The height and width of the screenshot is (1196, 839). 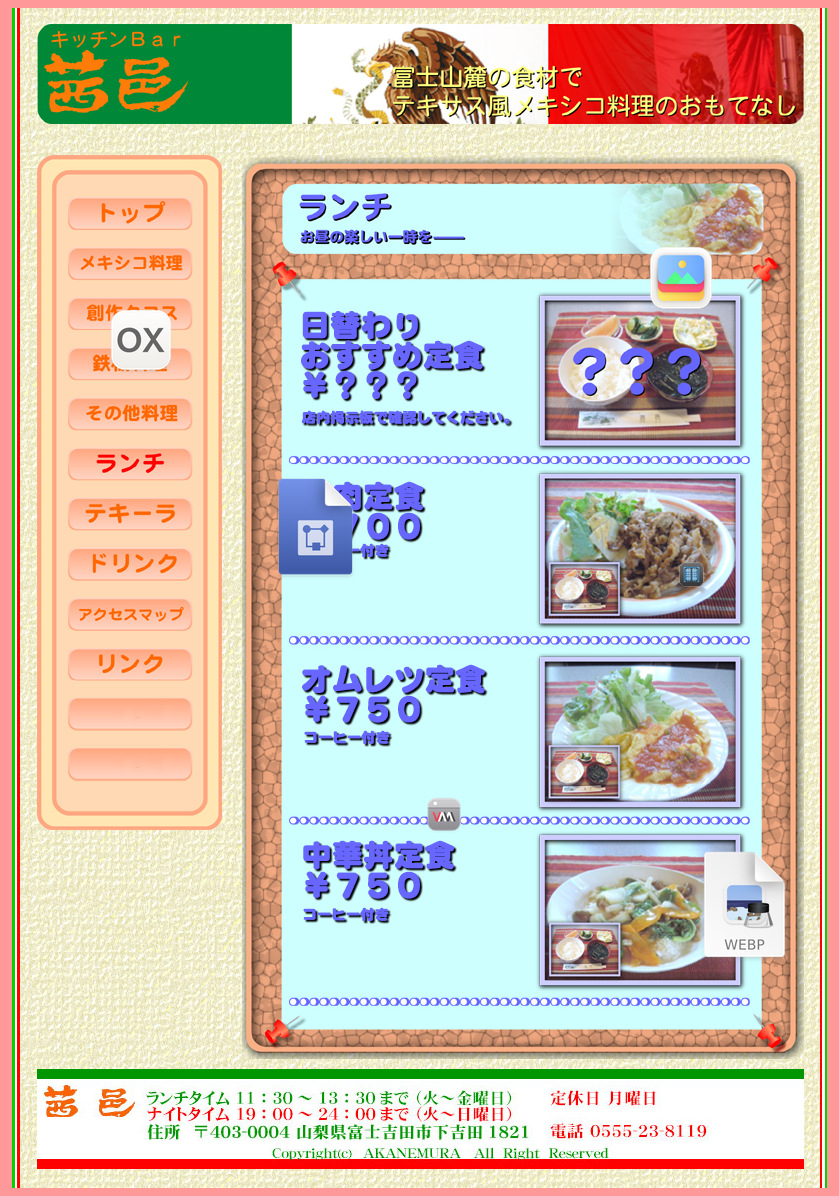 I want to click on open virtual machine preferences, so click(x=444, y=815).